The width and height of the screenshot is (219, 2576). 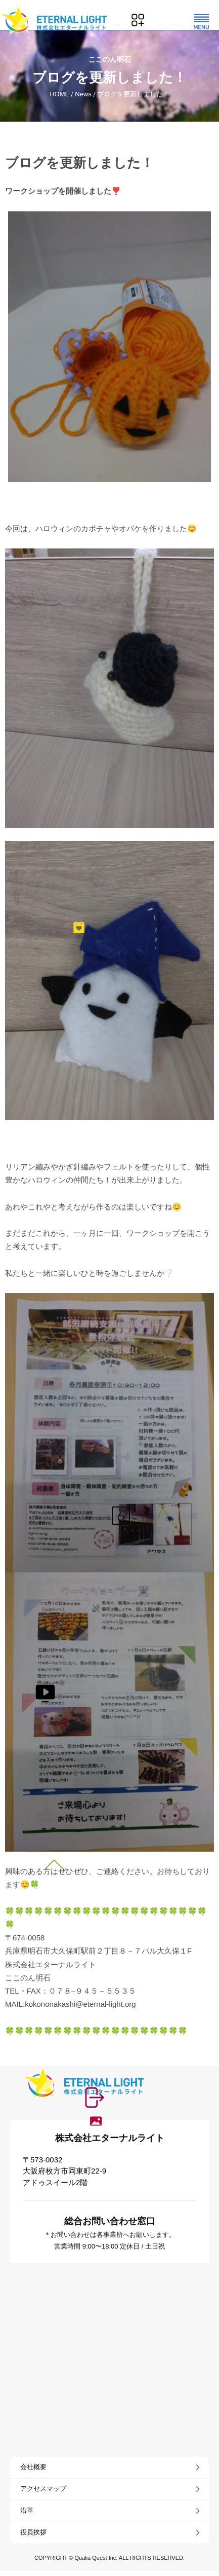 I want to click on sign out or log out of account, so click(x=93, y=2097).